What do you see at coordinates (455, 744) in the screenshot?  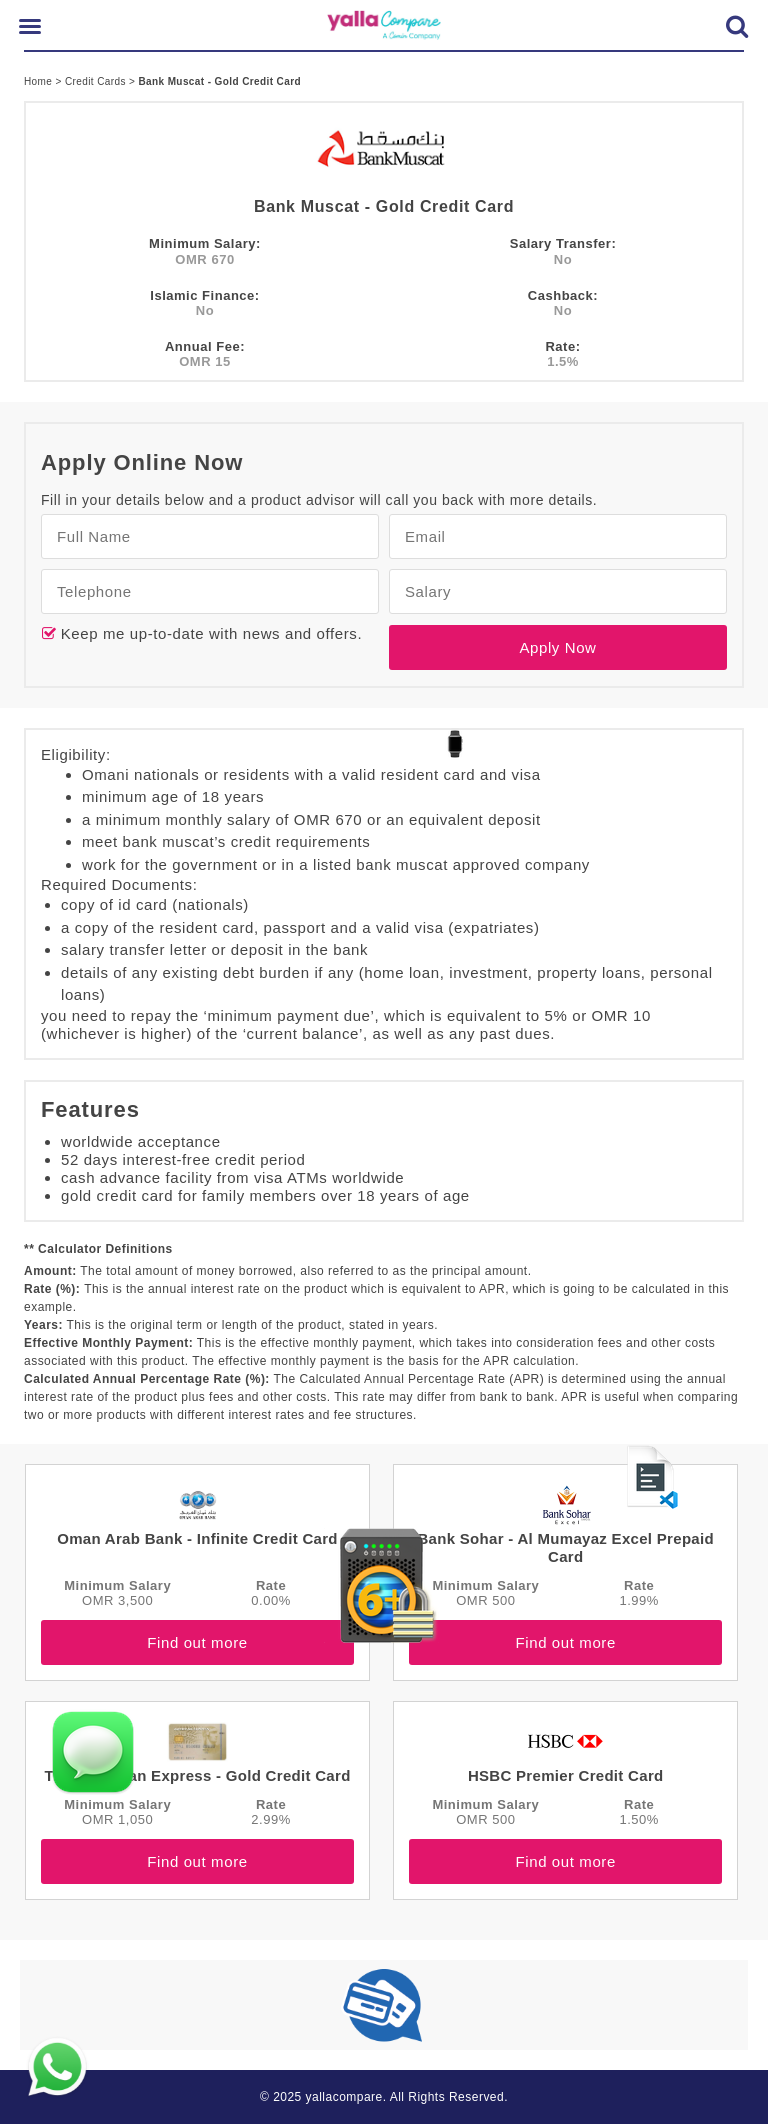 I see `apple watch device icon` at bounding box center [455, 744].